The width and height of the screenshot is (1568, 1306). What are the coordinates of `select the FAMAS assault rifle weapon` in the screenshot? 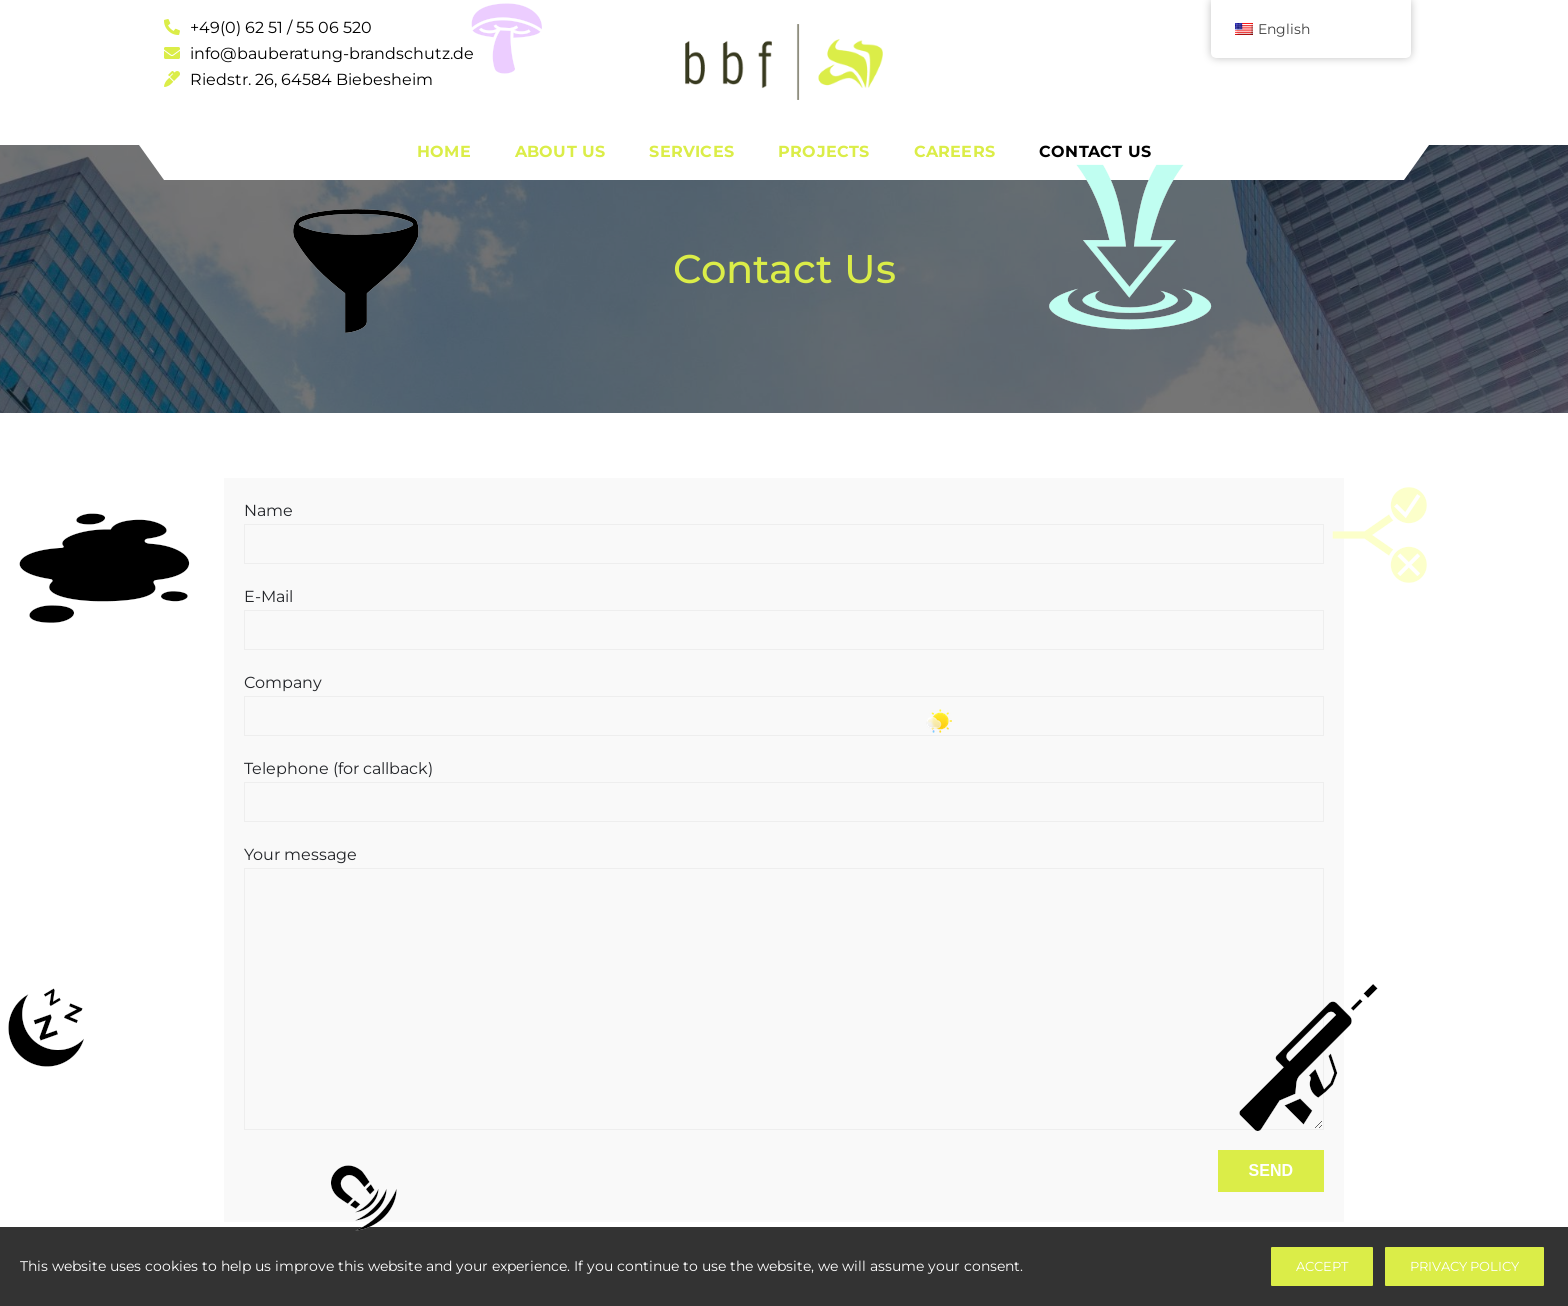 It's located at (1308, 1057).